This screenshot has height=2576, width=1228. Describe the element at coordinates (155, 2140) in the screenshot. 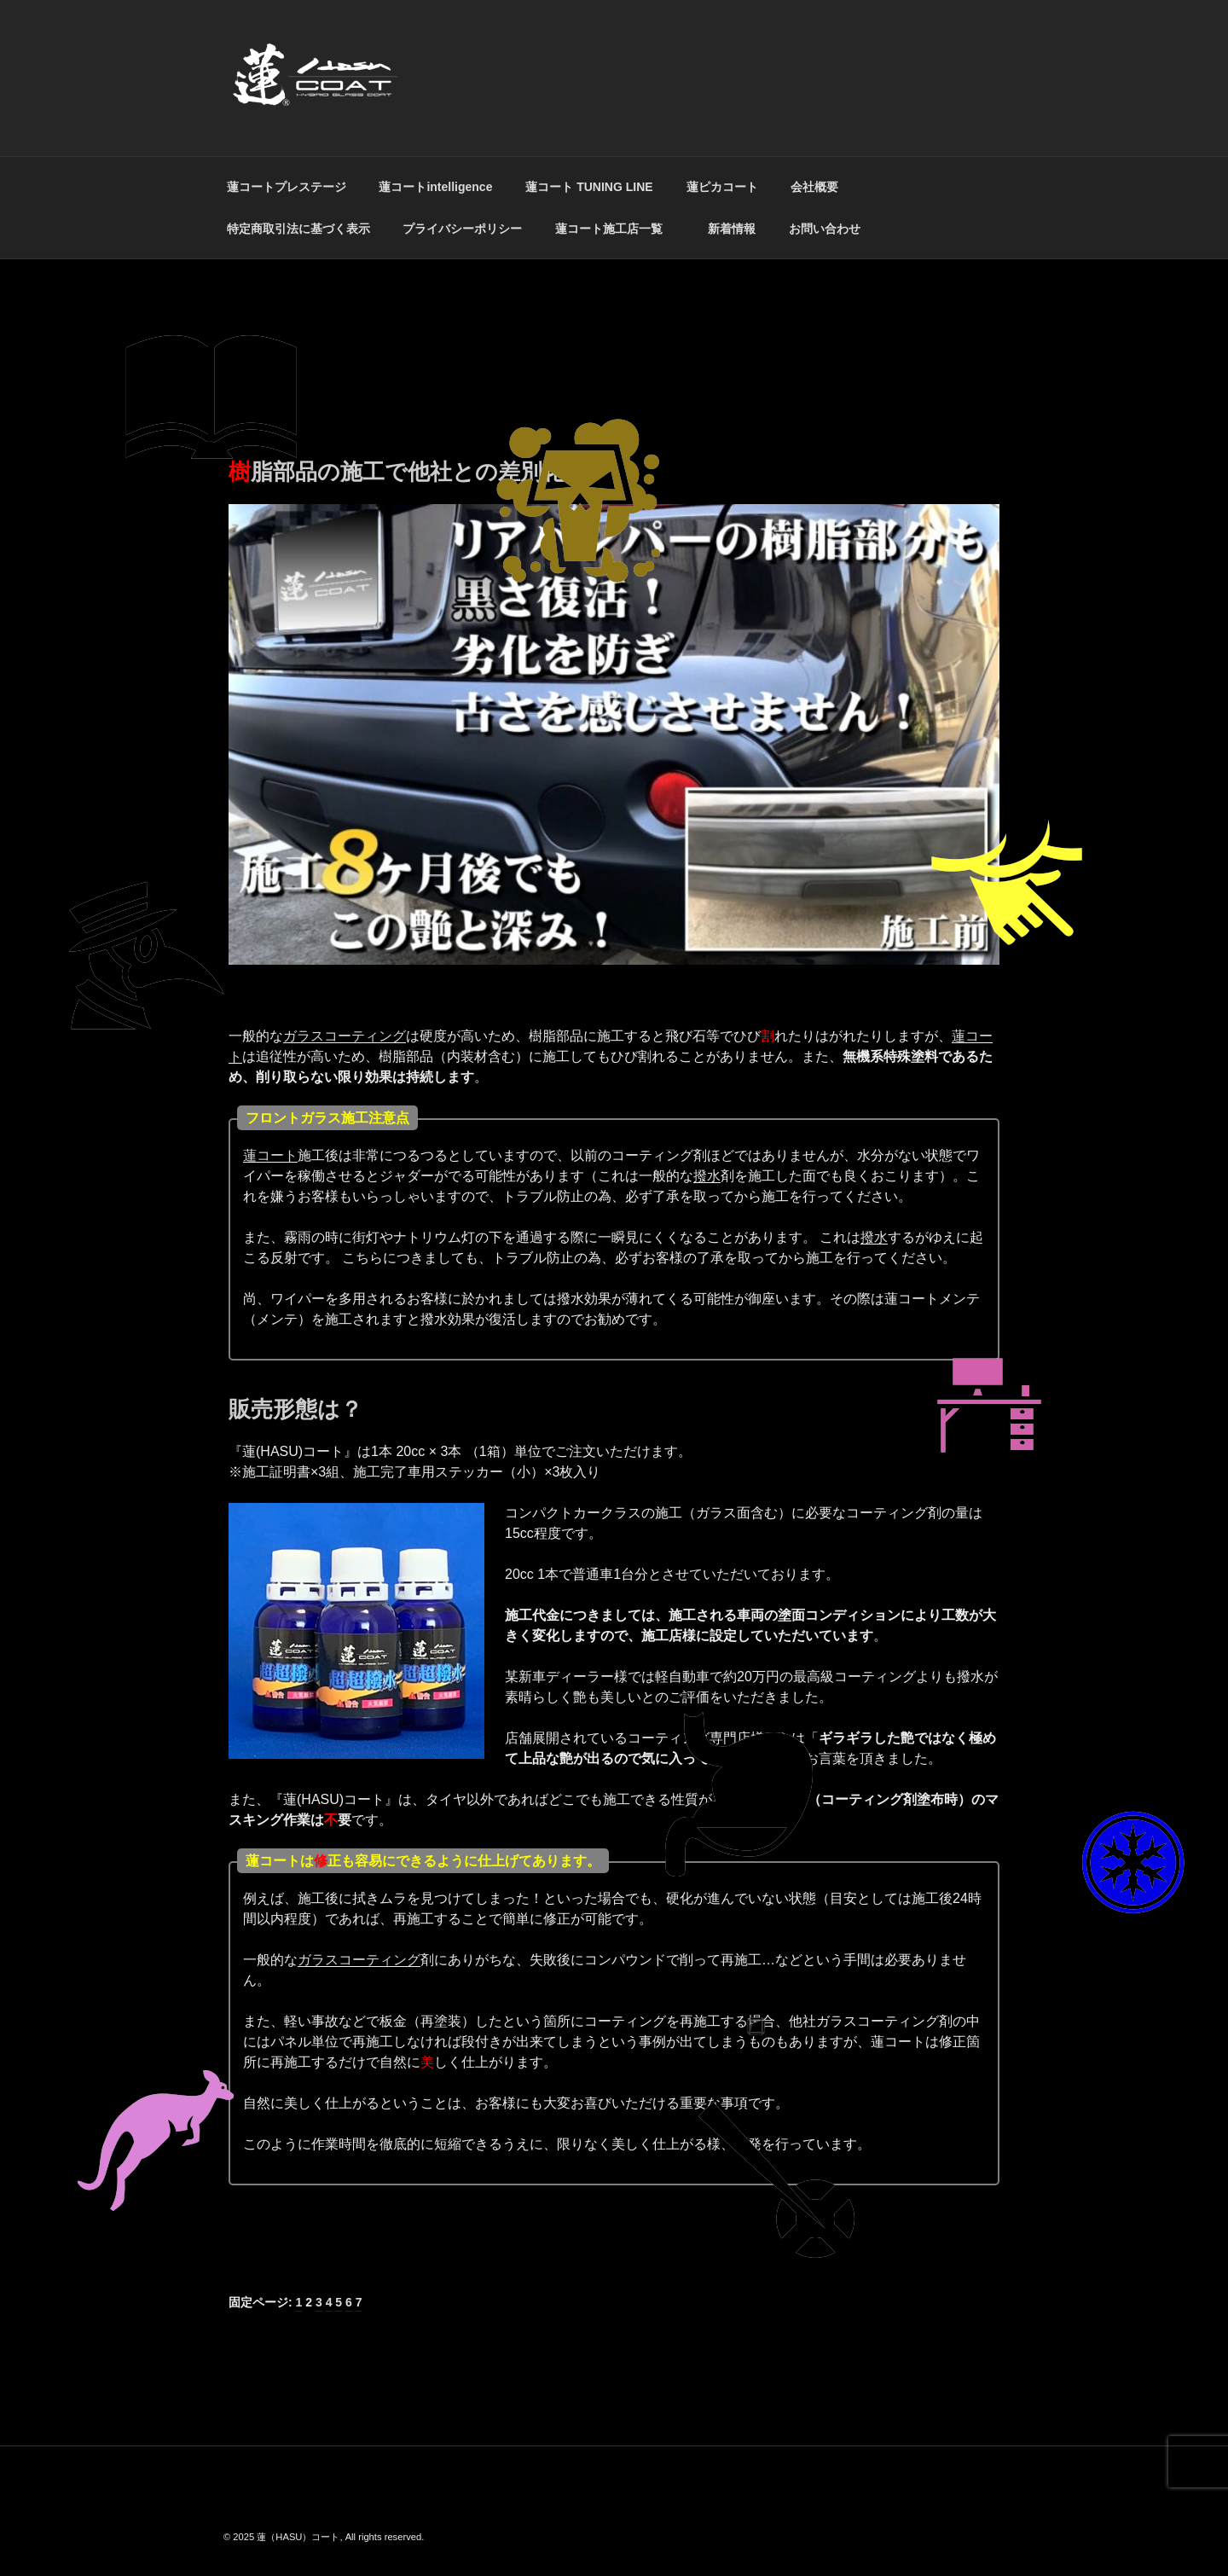

I see `indicates australian content or region` at that location.